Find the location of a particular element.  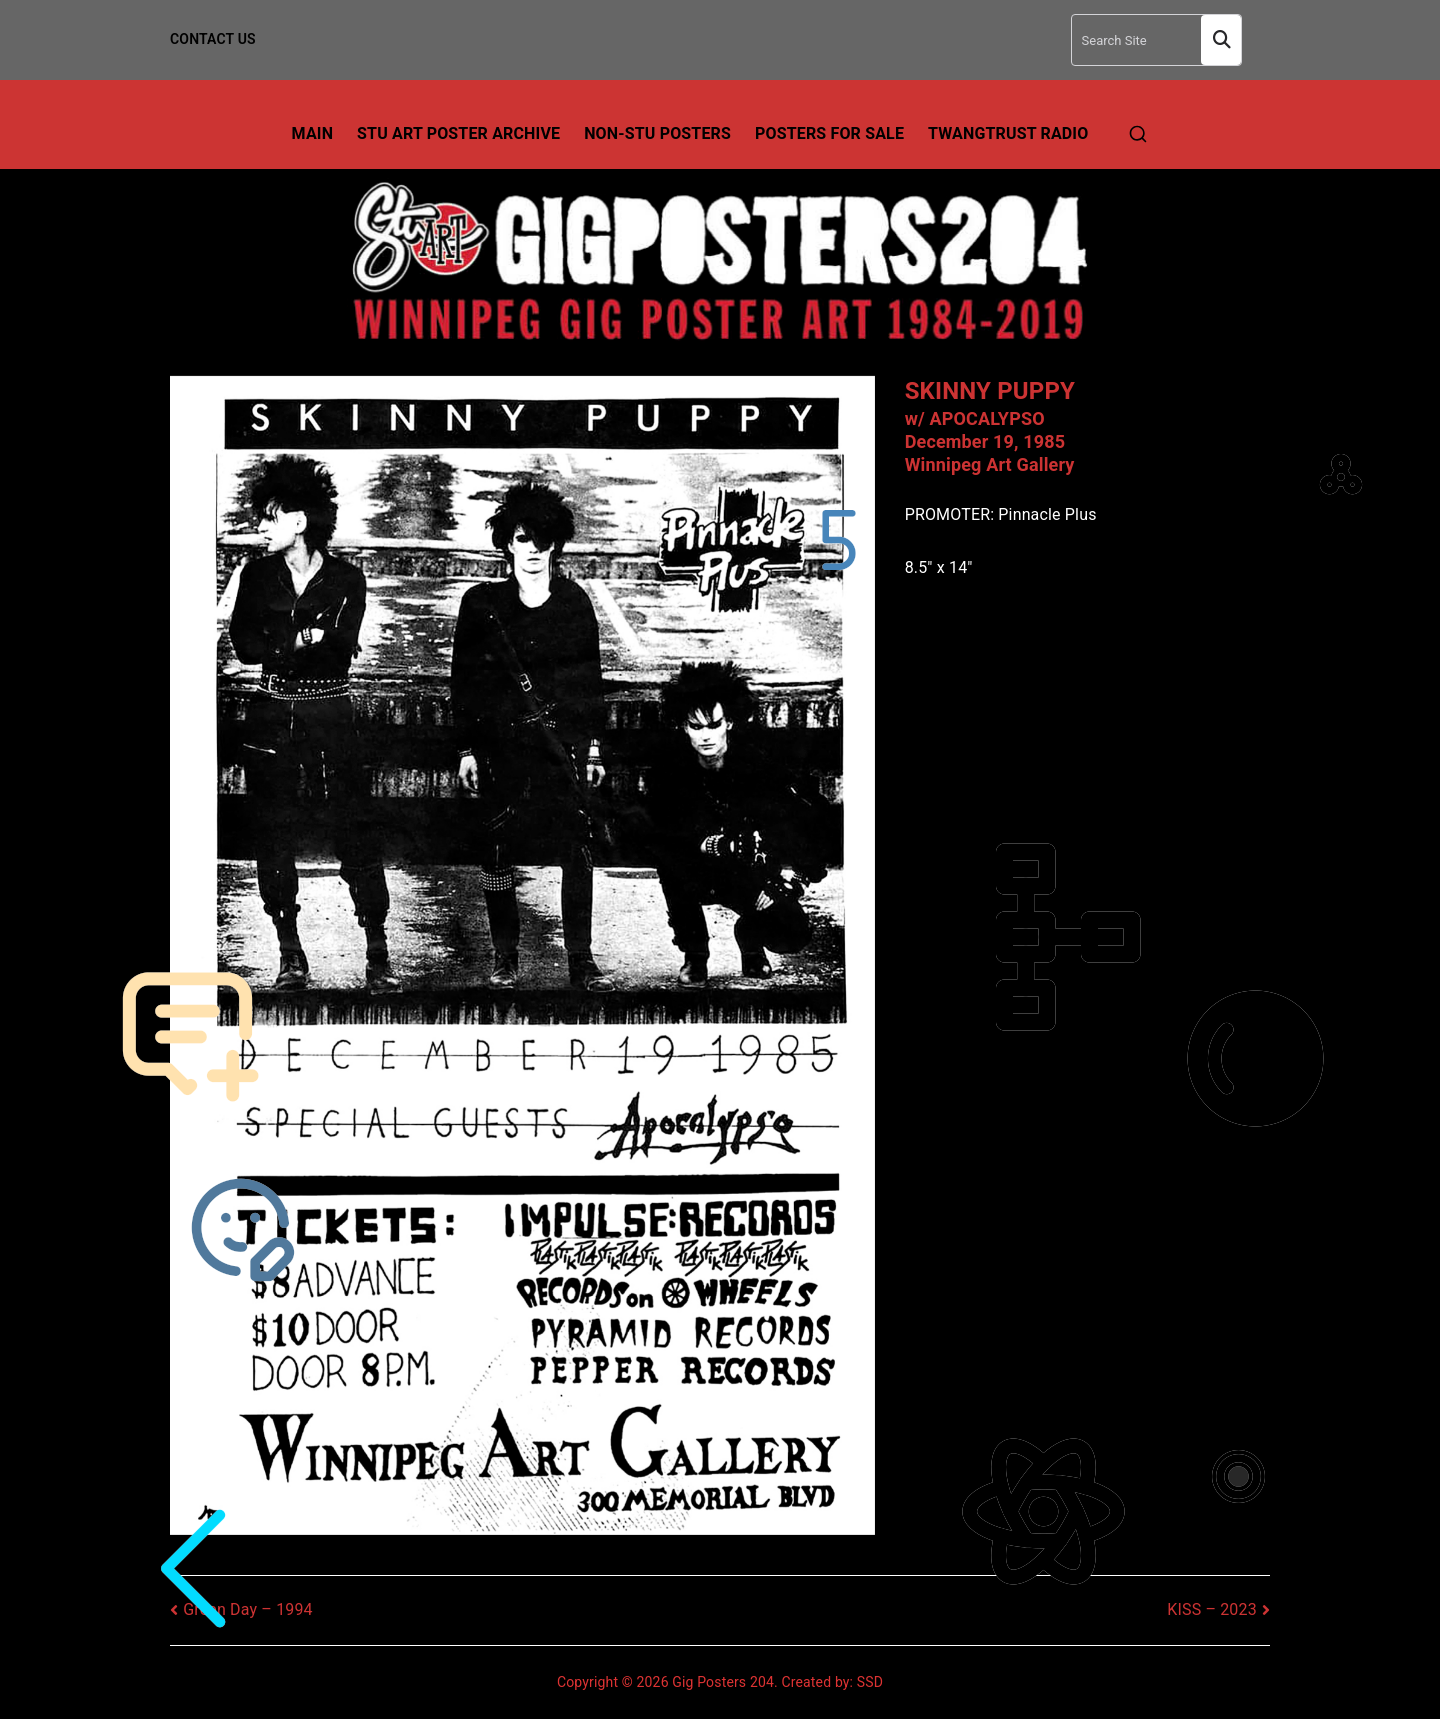

apply inner shadow effect to the left side is located at coordinates (1255, 1058).